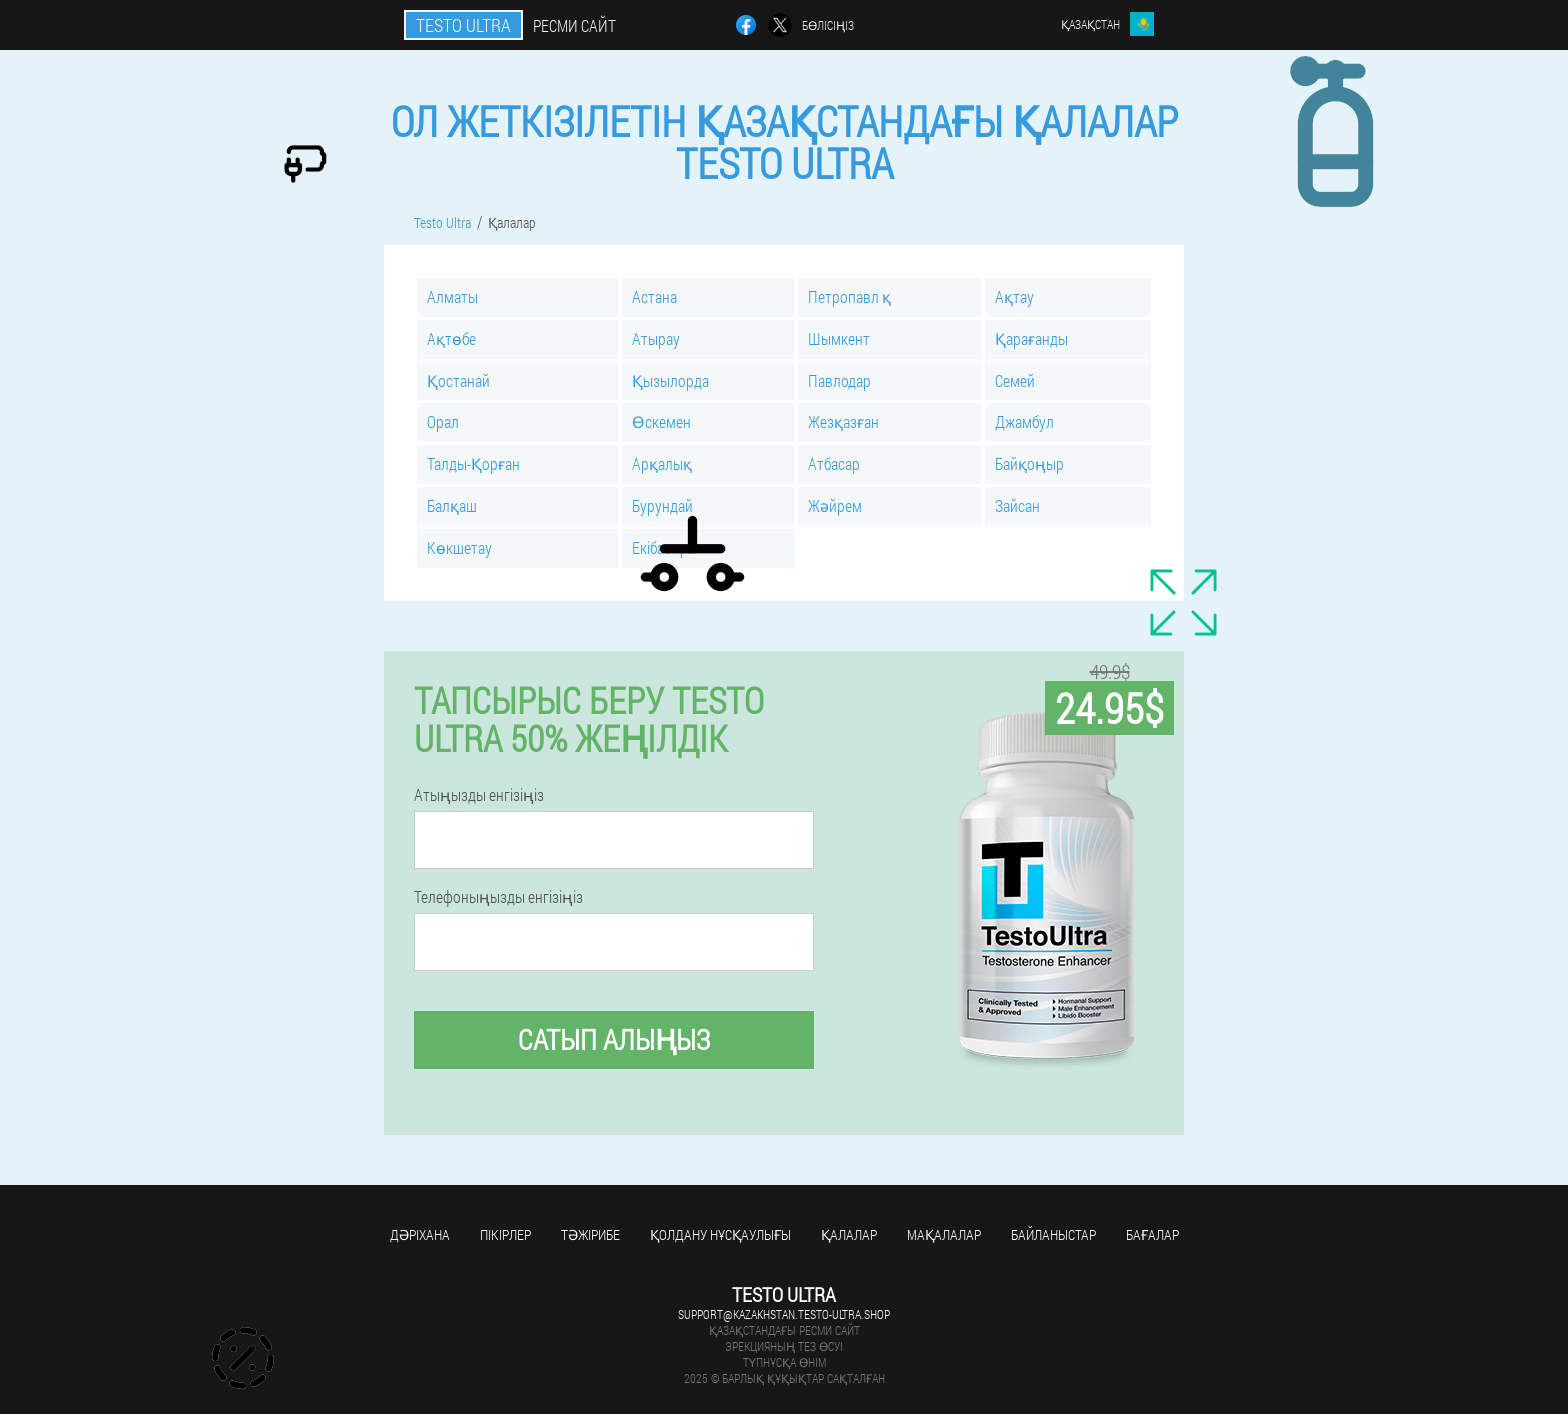 Image resolution: width=1568 pixels, height=1414 pixels. I want to click on indicates a discount or promotion in progress, so click(243, 1358).